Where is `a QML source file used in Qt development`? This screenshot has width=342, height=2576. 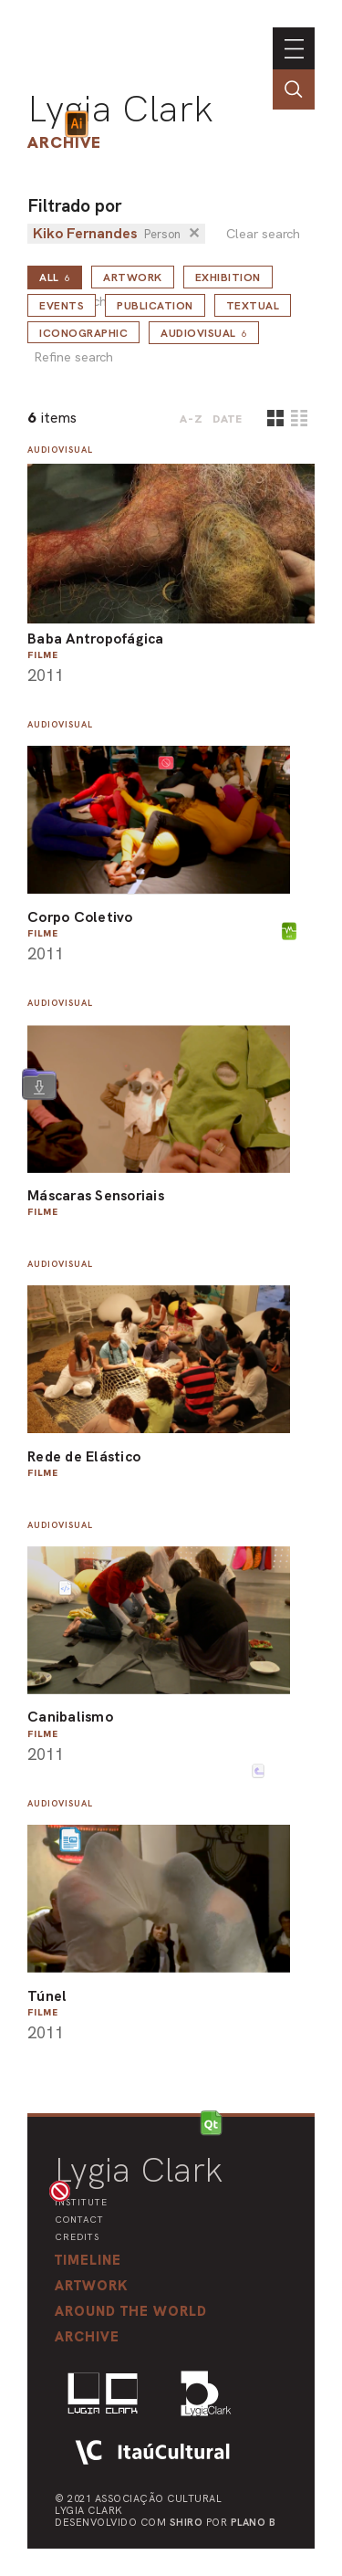 a QML source file used in Qt development is located at coordinates (211, 2122).